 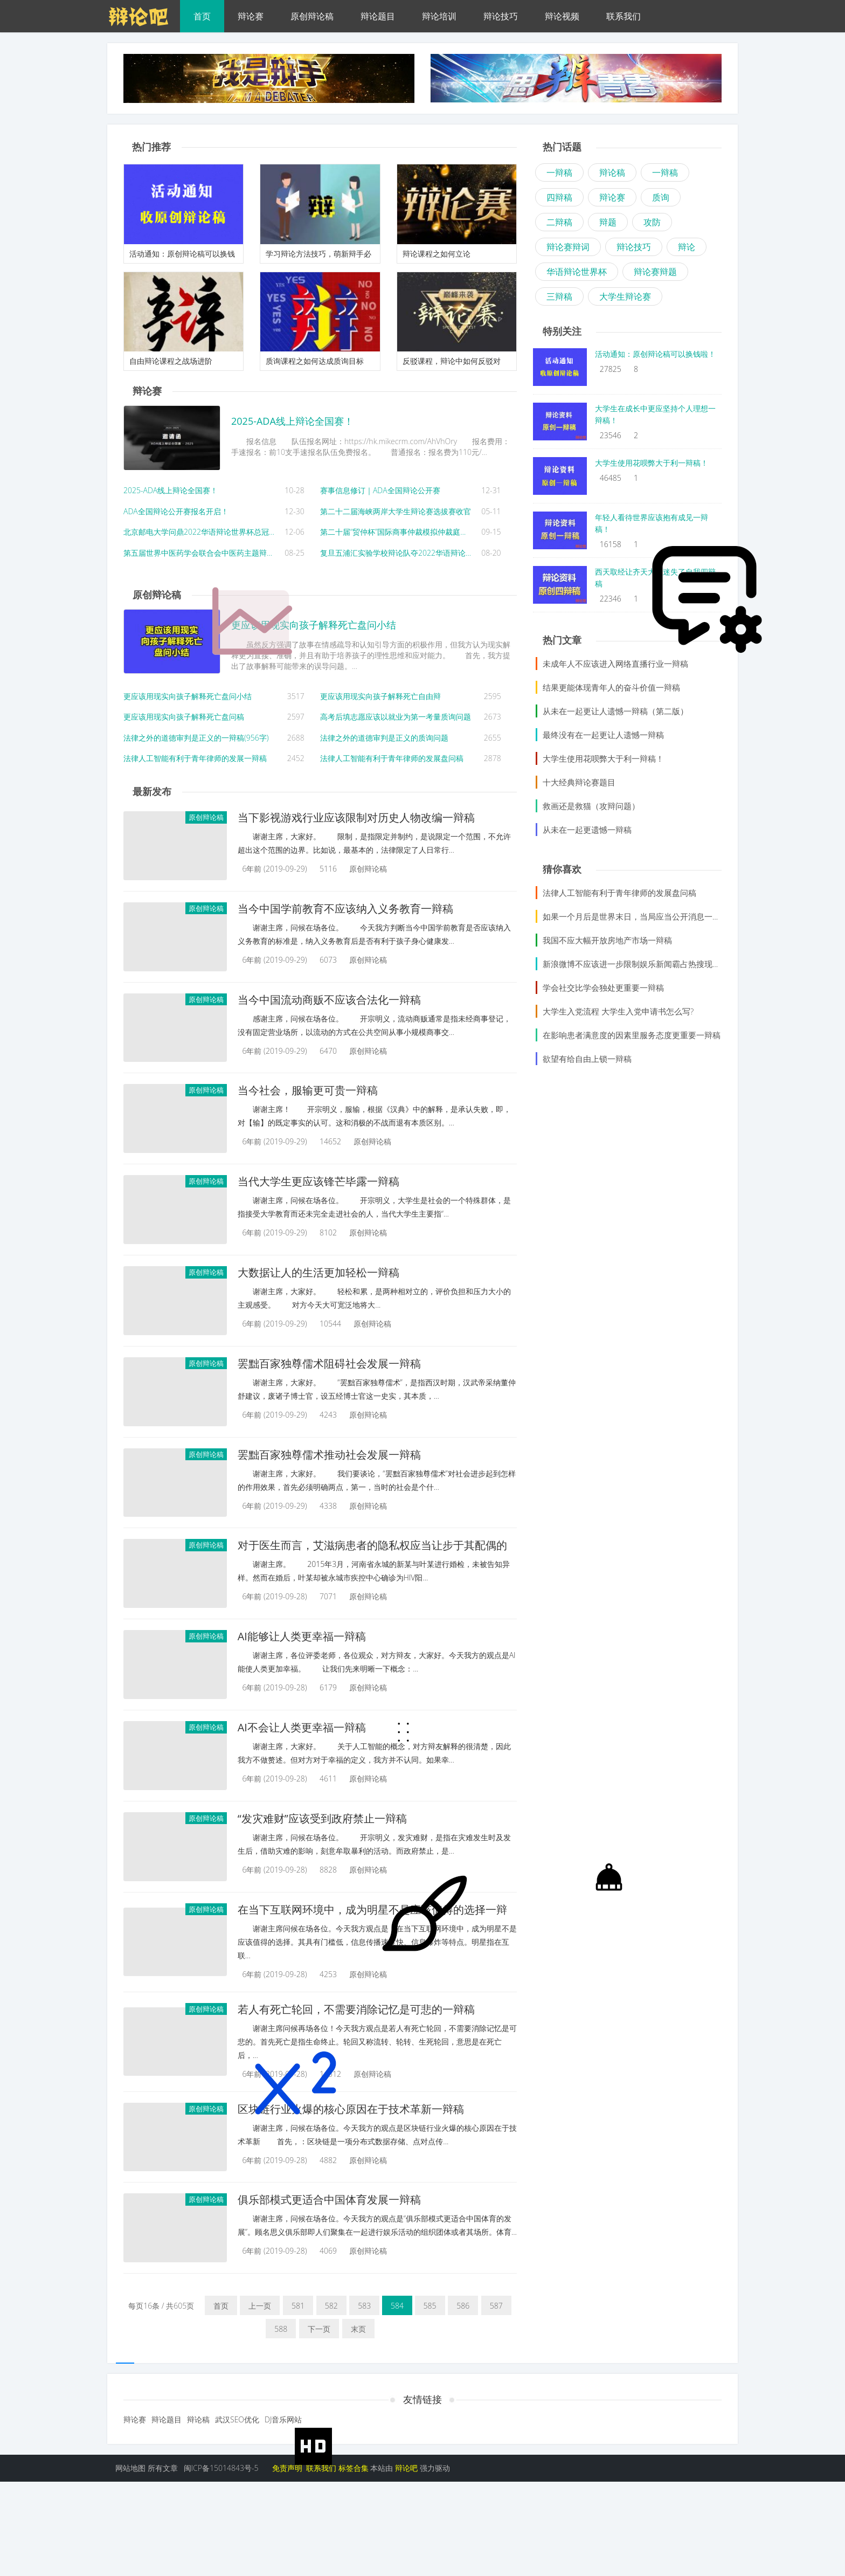 I want to click on indicates high definition video quality is available, so click(x=313, y=2446).